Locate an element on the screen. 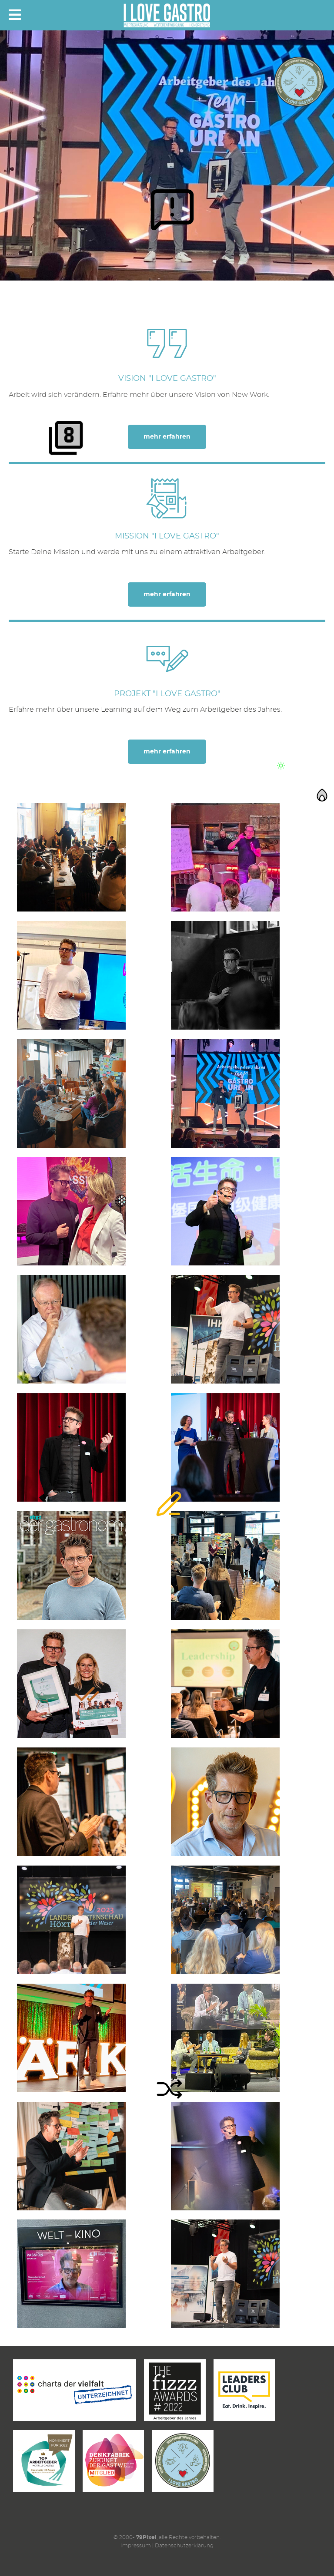 This screenshot has width=334, height=2576. message contains a warning or alert is located at coordinates (172, 209).